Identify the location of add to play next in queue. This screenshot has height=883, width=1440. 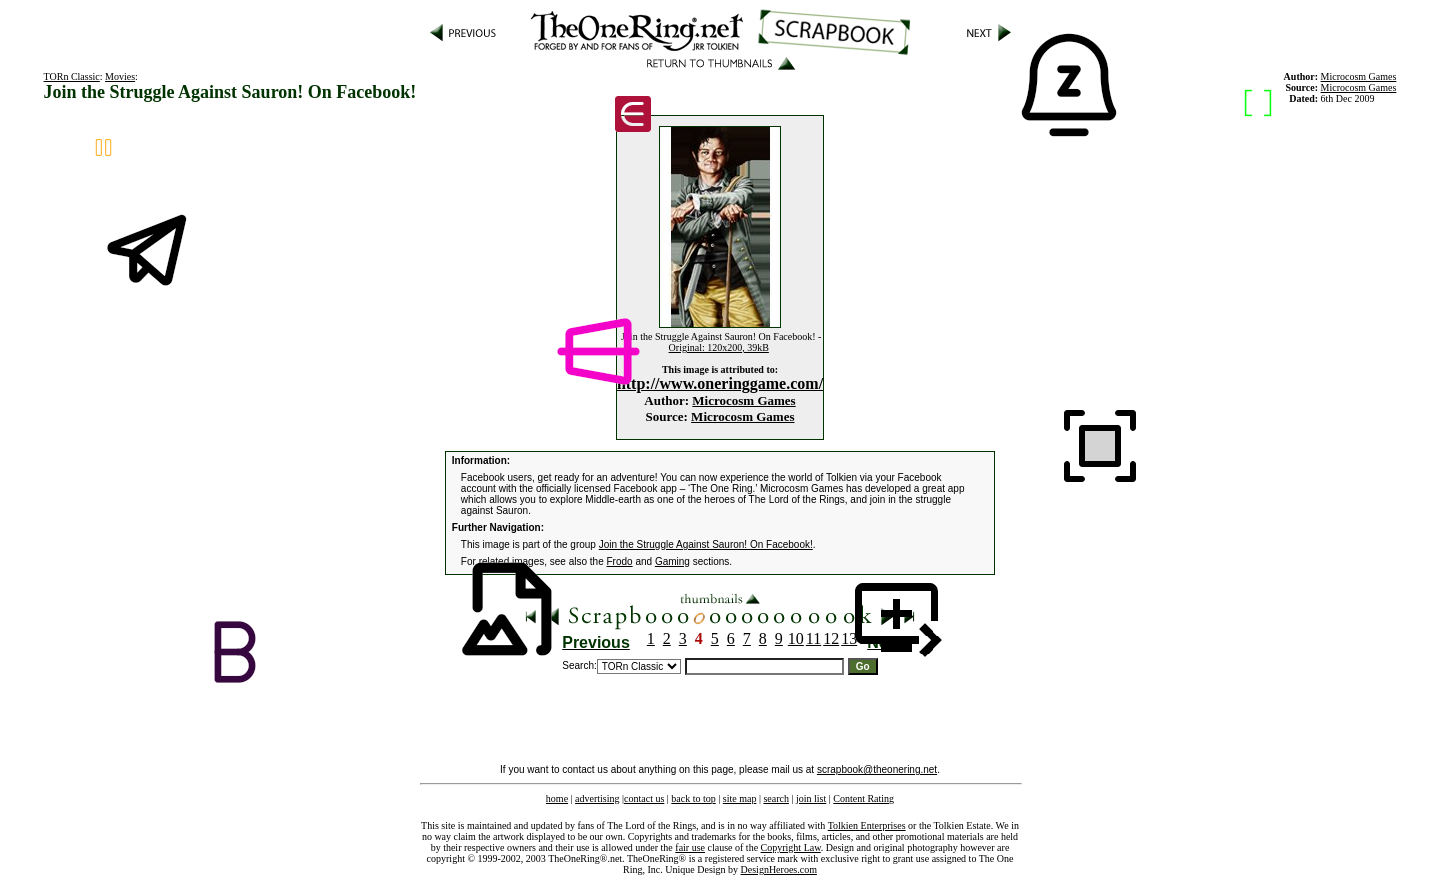
(896, 617).